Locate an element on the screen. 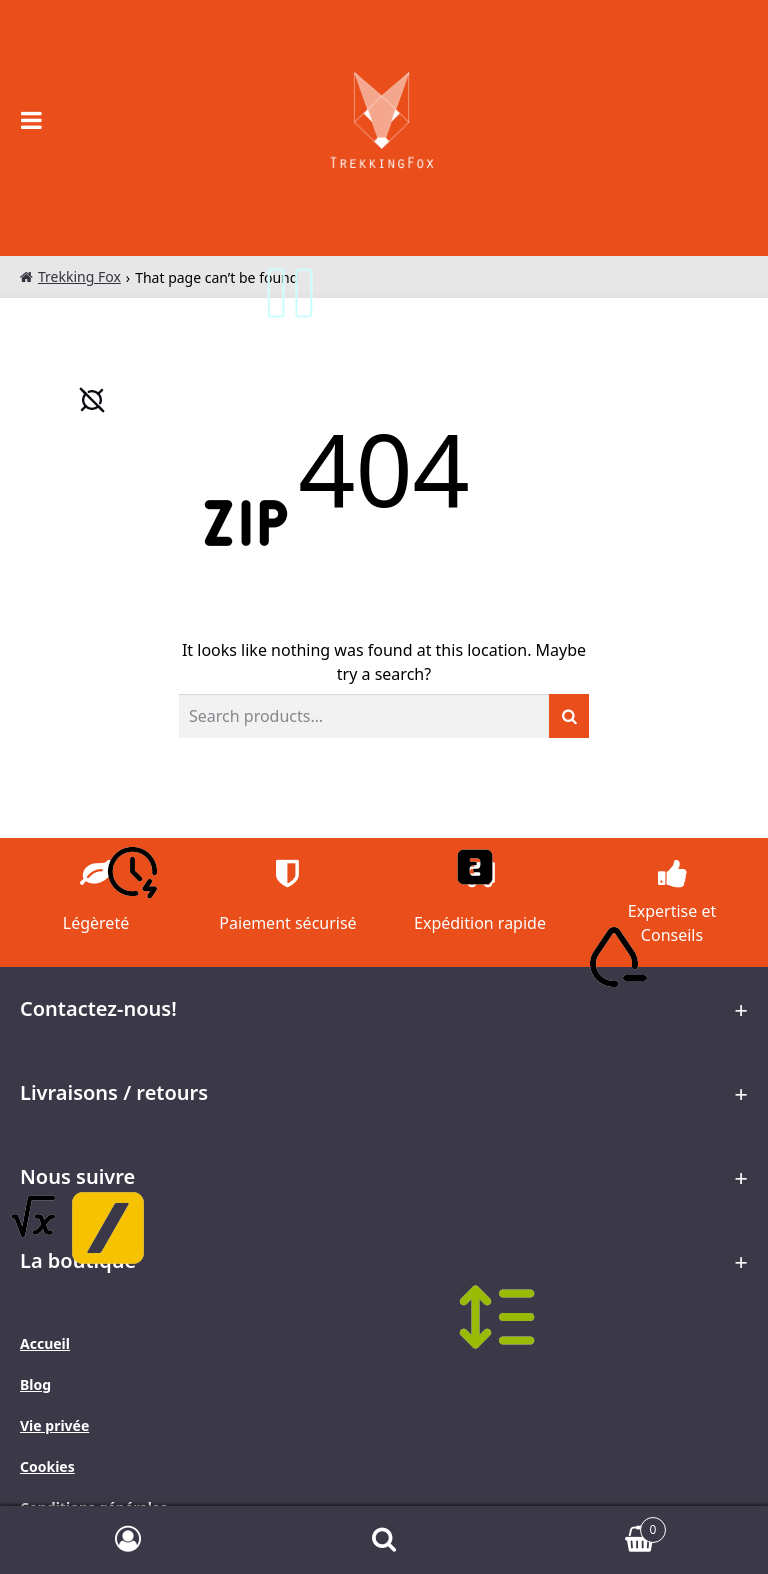  access slash commands is located at coordinates (108, 1228).